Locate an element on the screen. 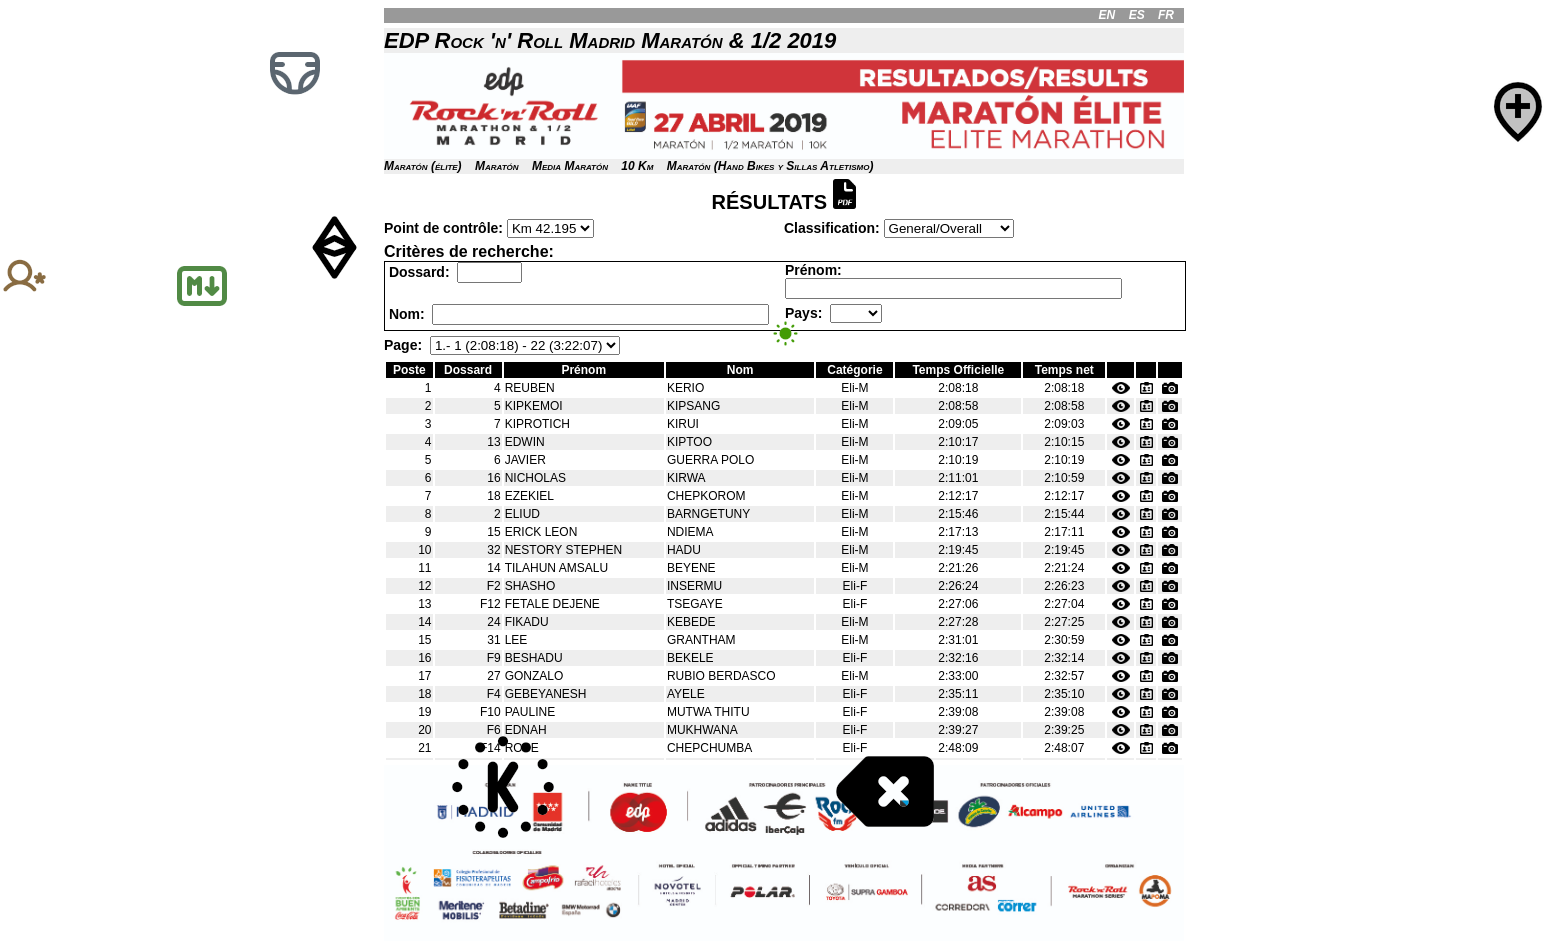 This screenshot has width=1568, height=949. indicates a keyboard shortcut or hotkey is located at coordinates (503, 787).